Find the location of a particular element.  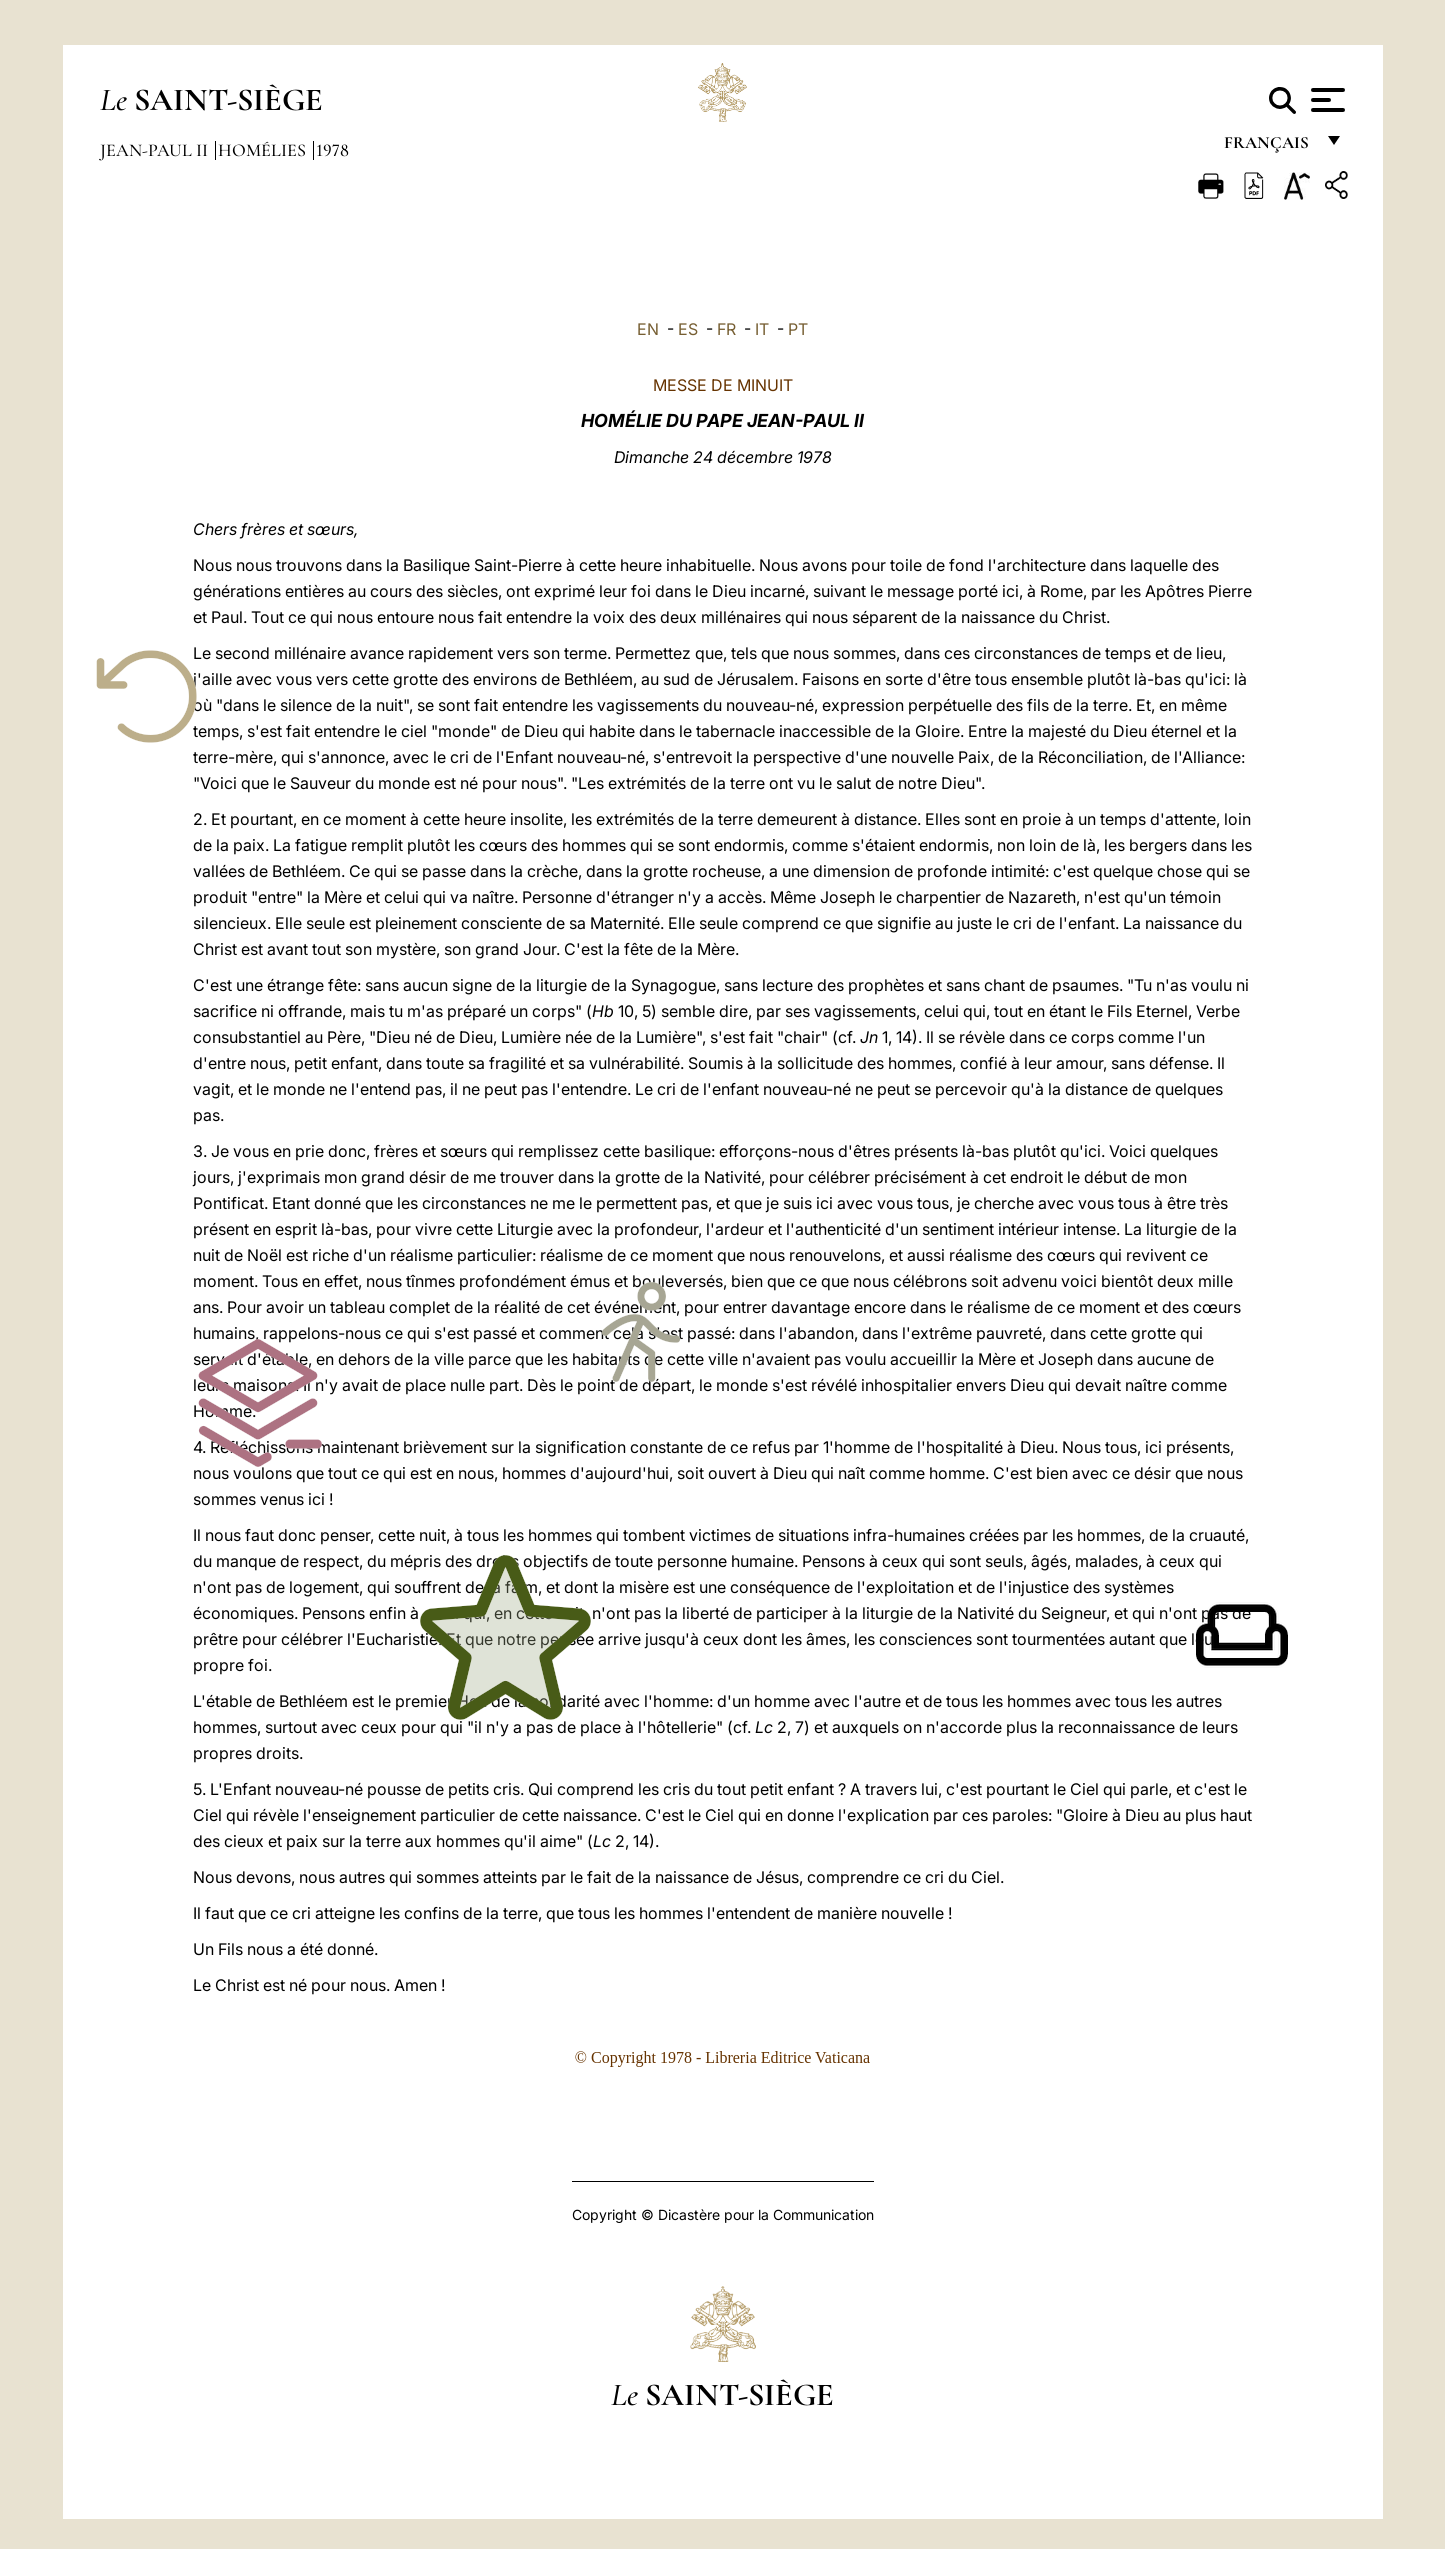

indicates walking directions or pedestrian mode is located at coordinates (641, 1332).